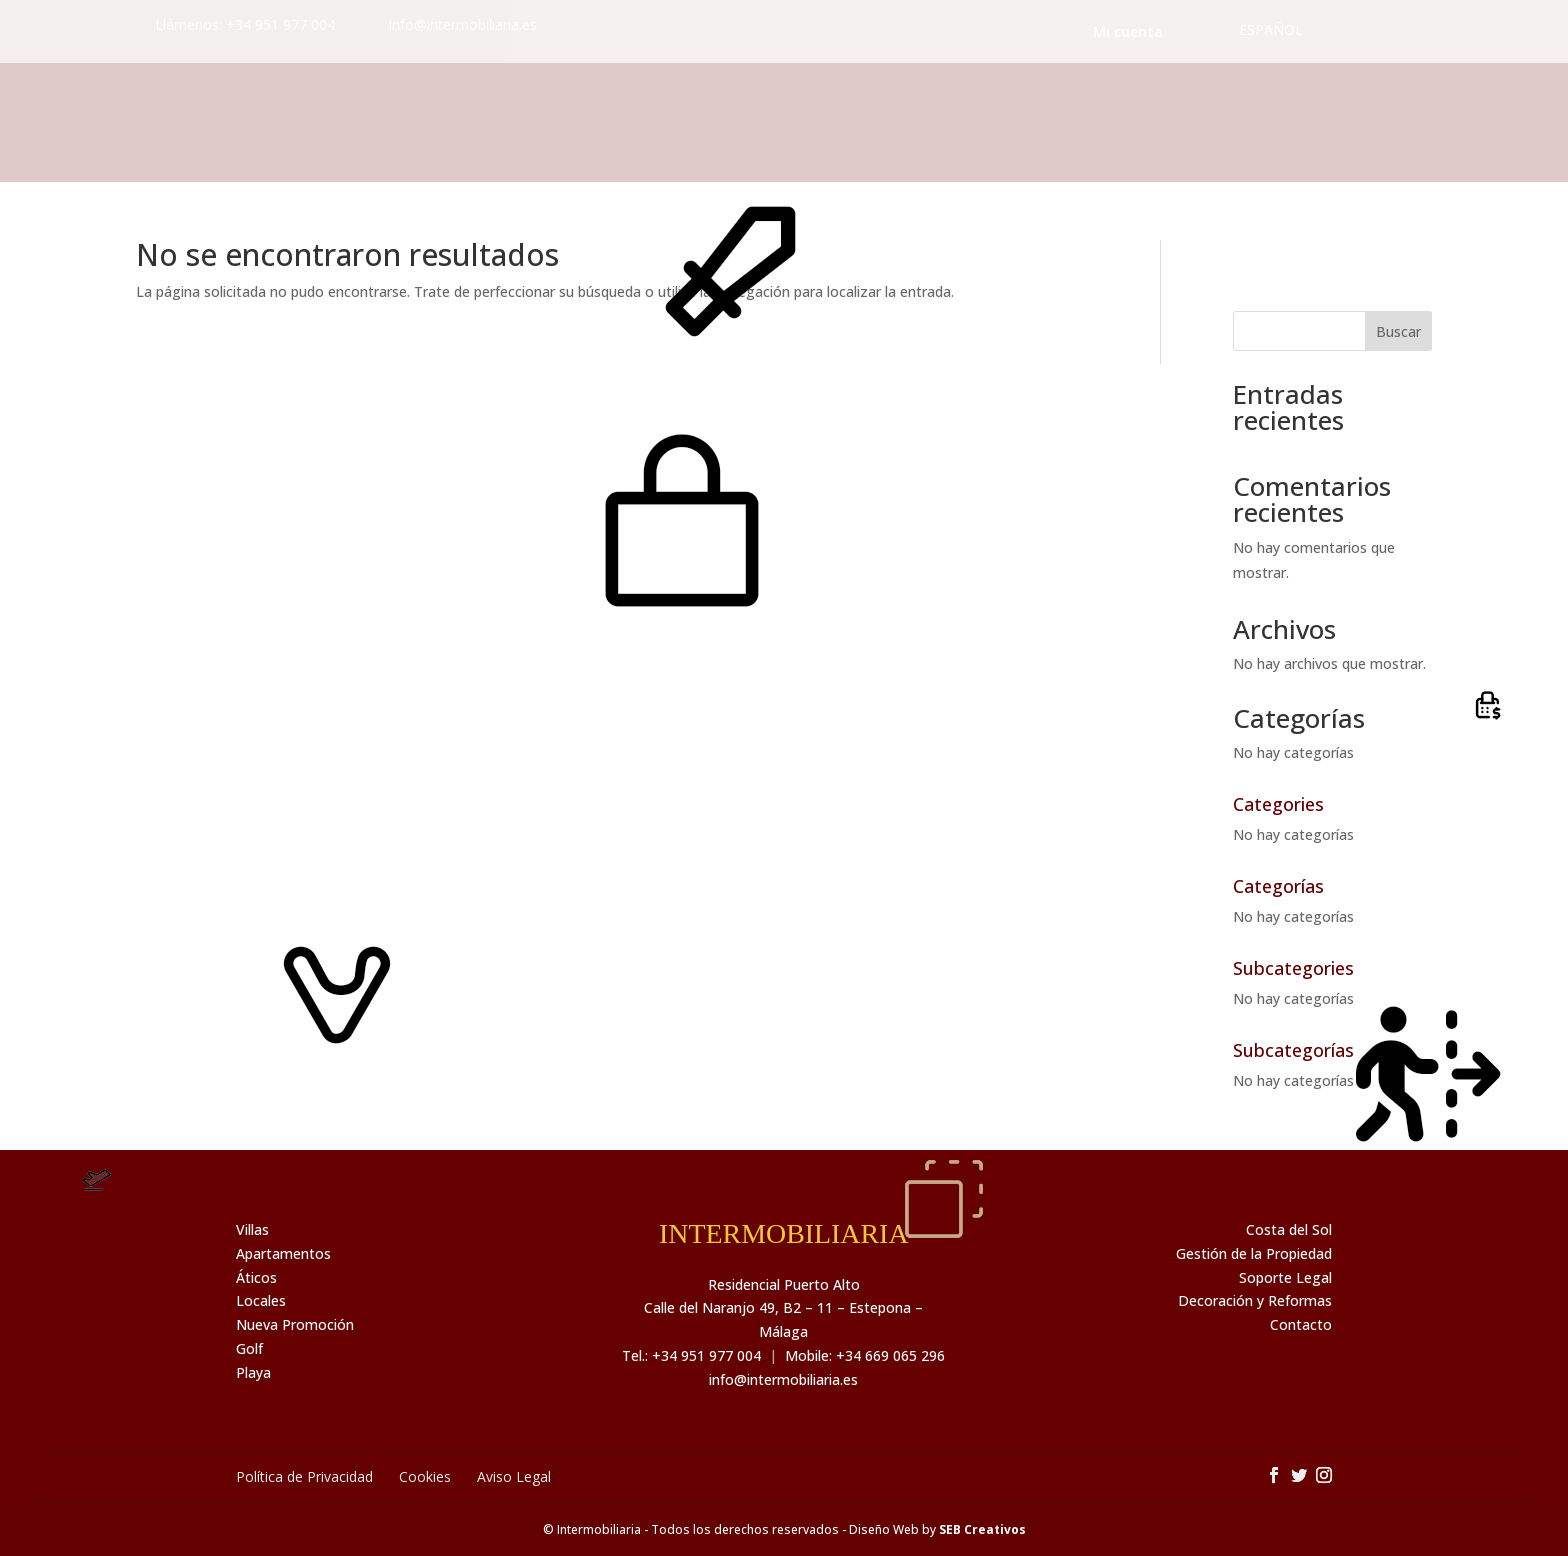 The height and width of the screenshot is (1556, 1568). I want to click on send selection to background layer, so click(944, 1199).